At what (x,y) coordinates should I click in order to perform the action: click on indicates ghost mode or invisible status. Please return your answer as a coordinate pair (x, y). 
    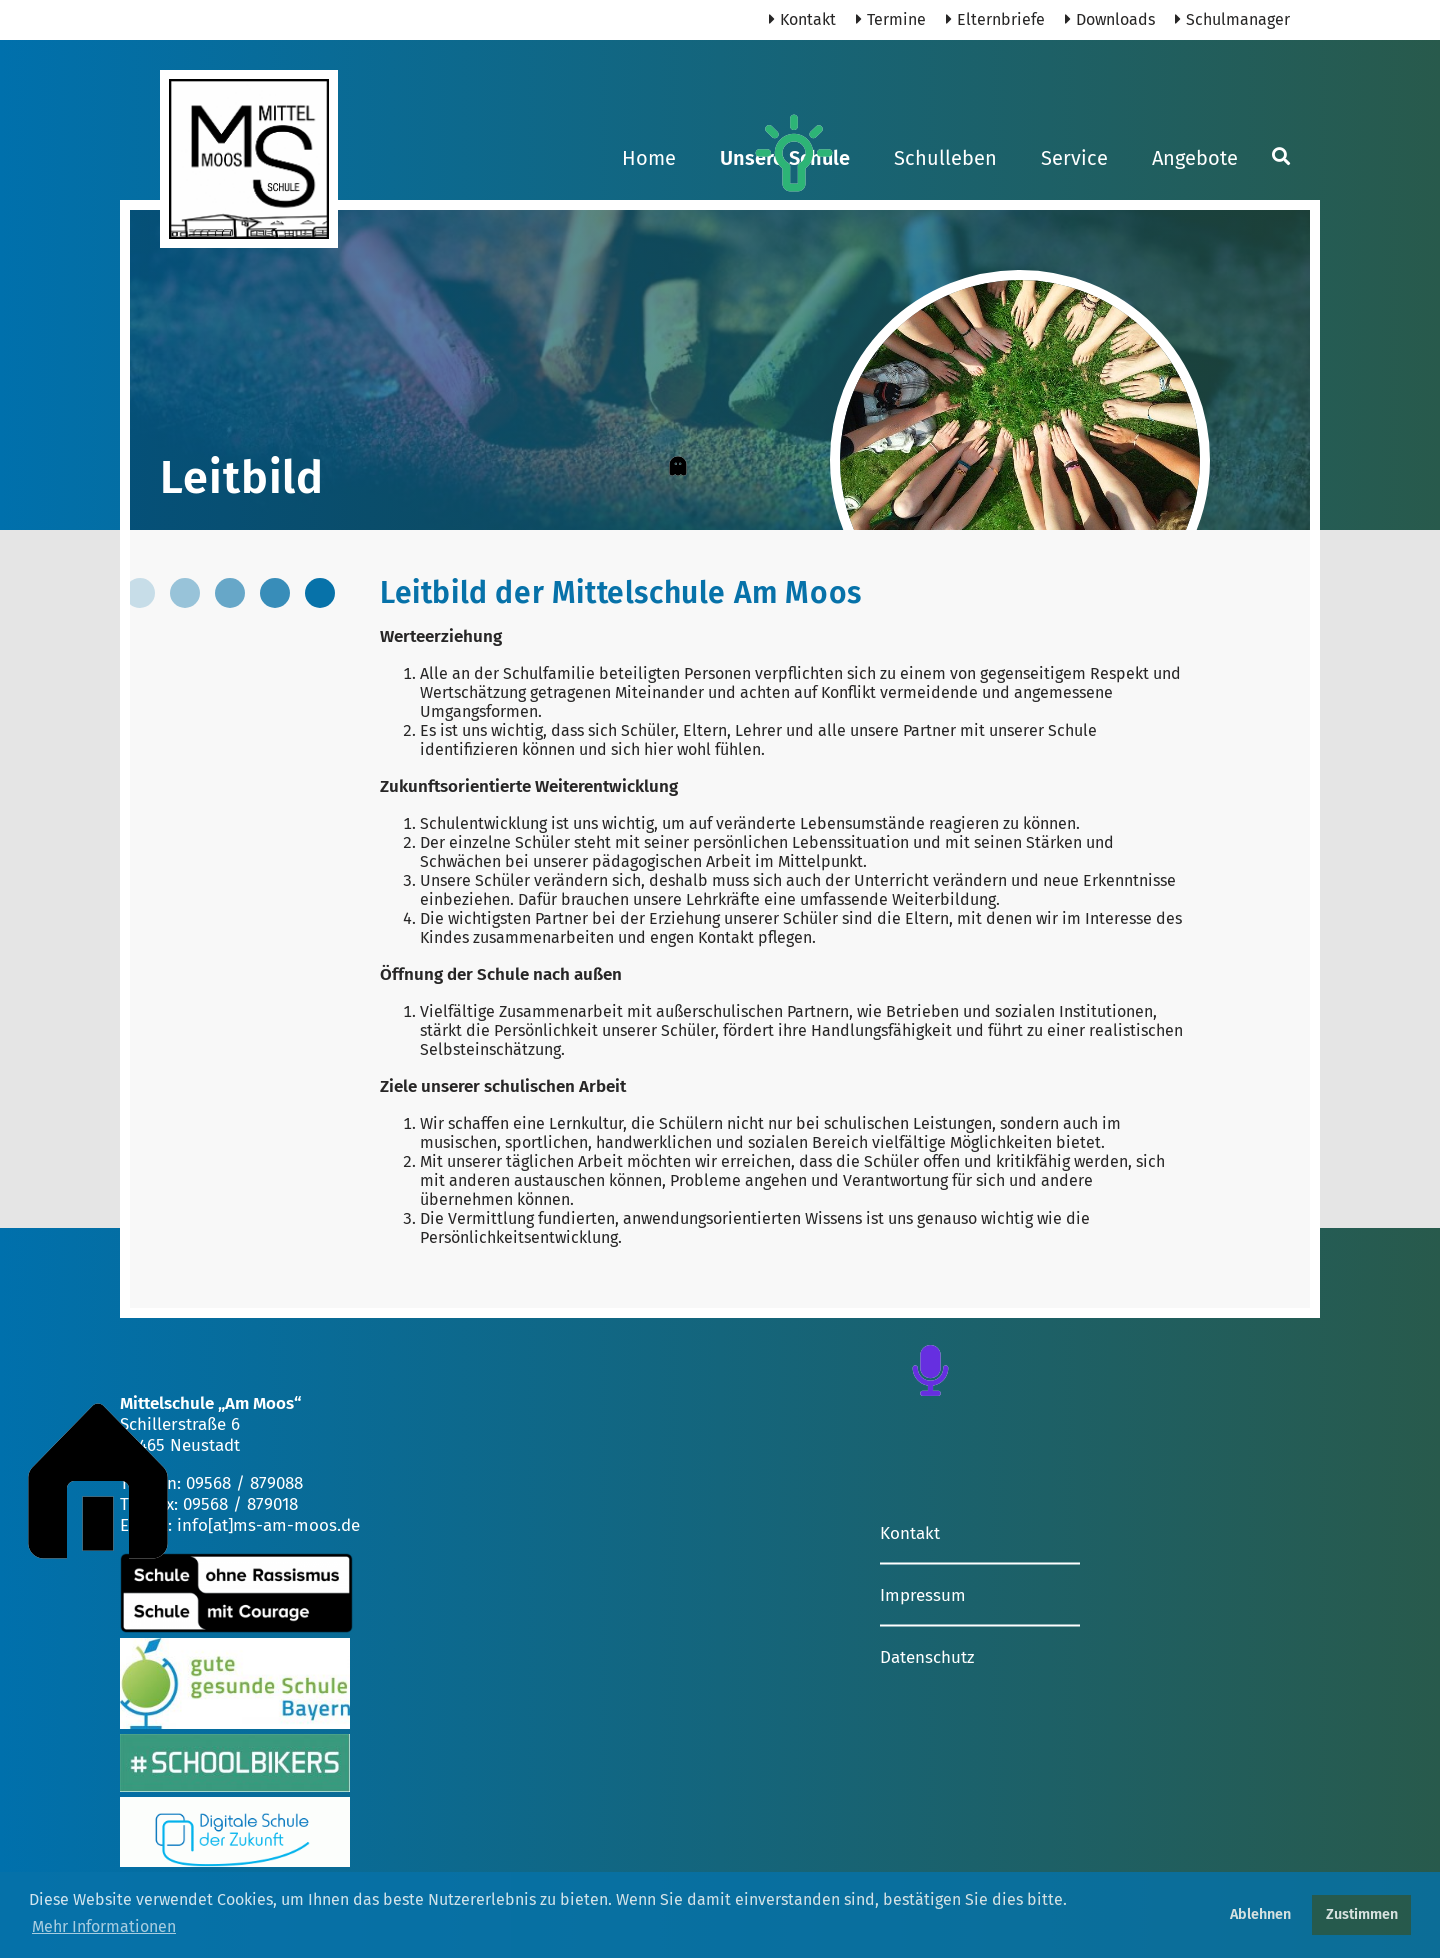
    Looking at the image, I should click on (678, 466).